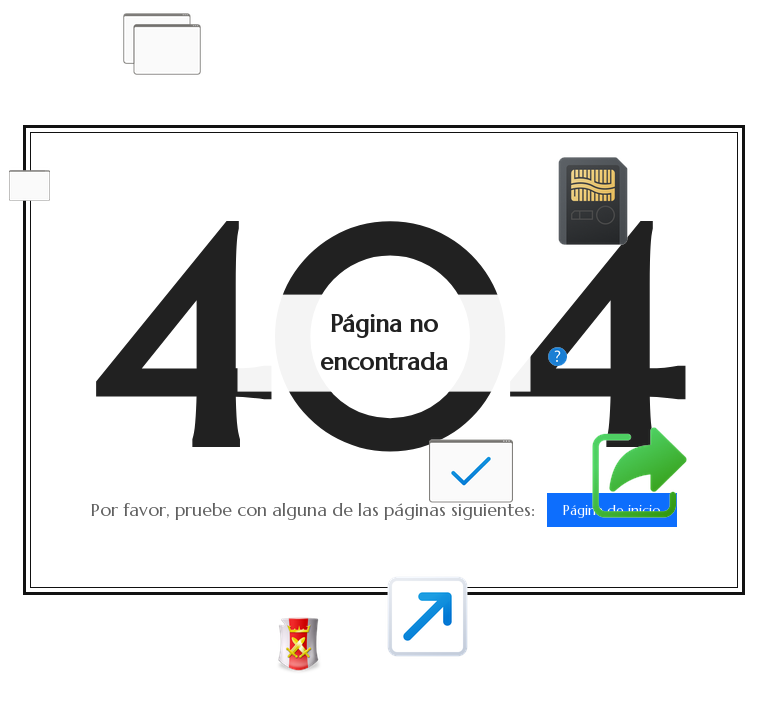 The height and width of the screenshot is (720, 768). I want to click on arrange windows in cascade view, so click(162, 44).